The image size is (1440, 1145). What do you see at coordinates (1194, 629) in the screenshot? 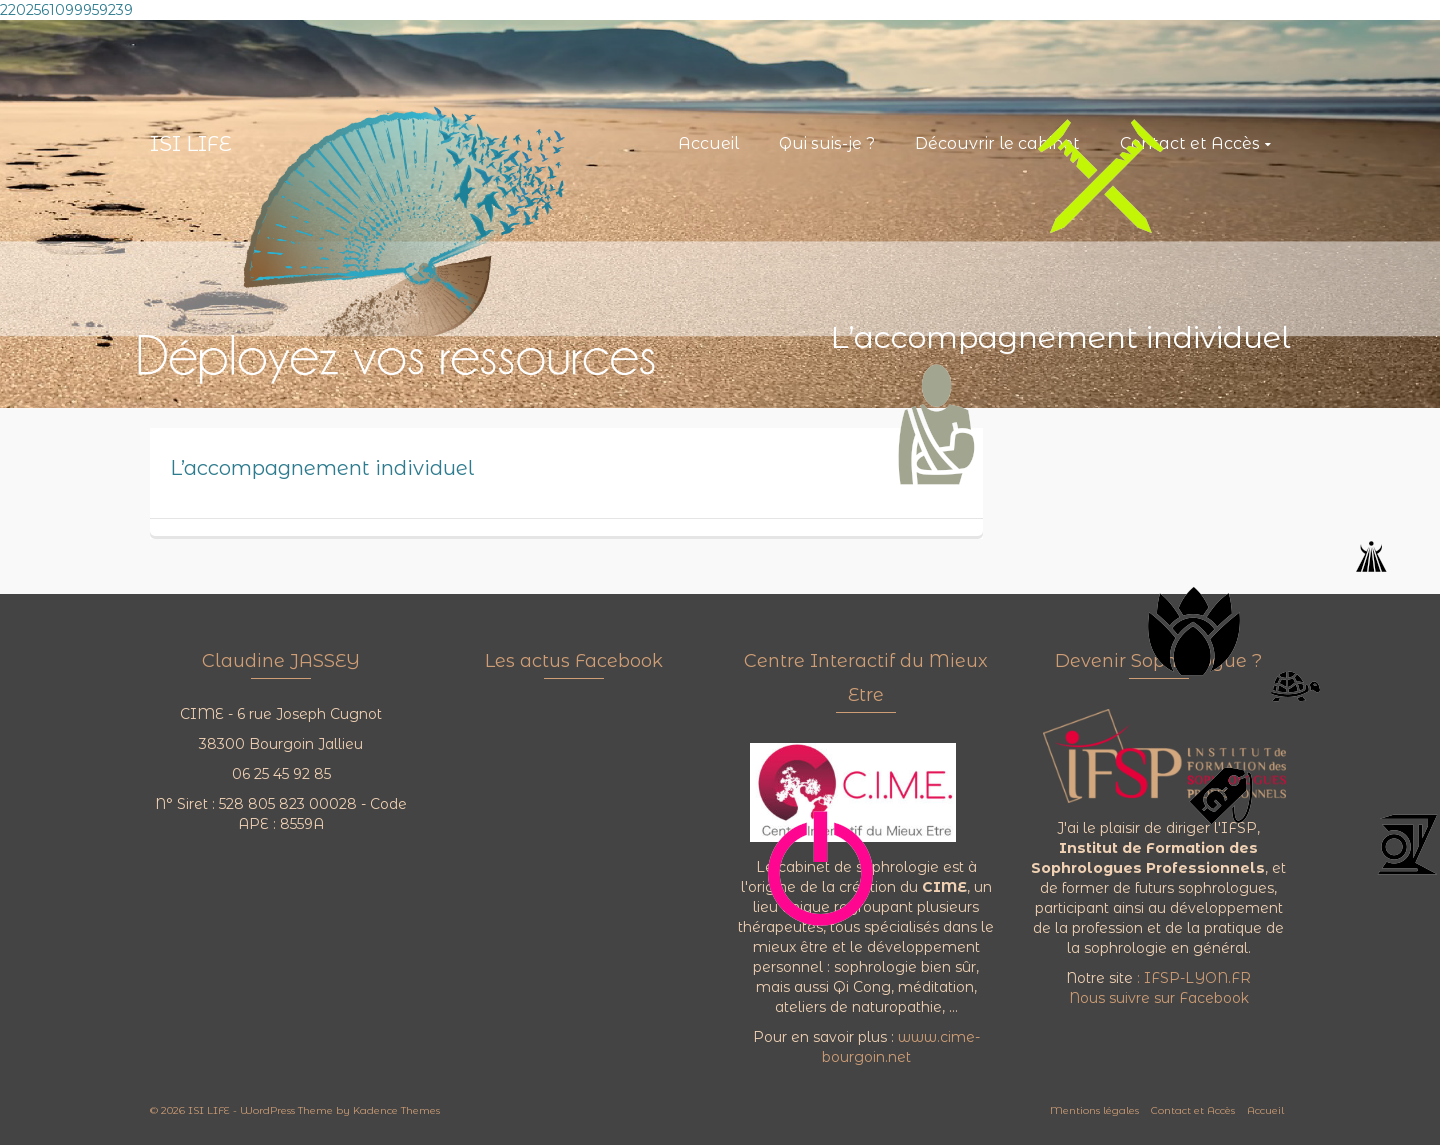
I see `access meditation or mindfulness features` at bounding box center [1194, 629].